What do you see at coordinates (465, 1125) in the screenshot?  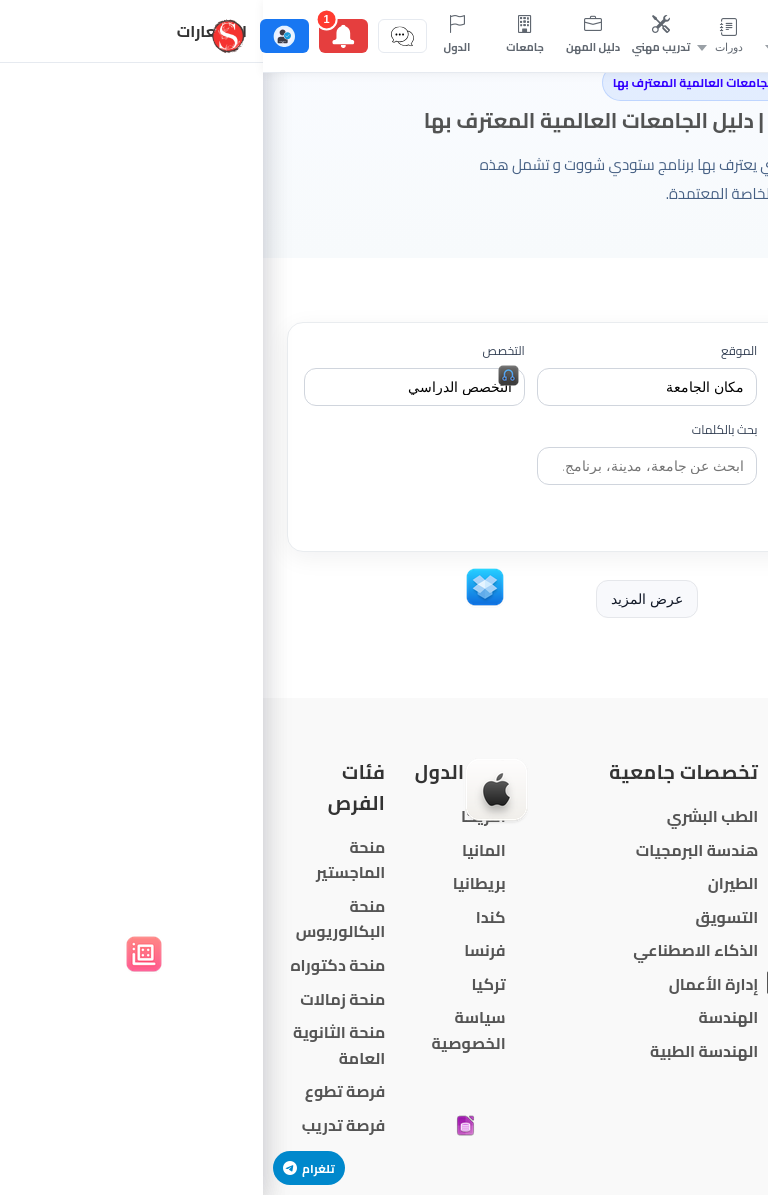 I see `open LibreOffice Base database application` at bounding box center [465, 1125].